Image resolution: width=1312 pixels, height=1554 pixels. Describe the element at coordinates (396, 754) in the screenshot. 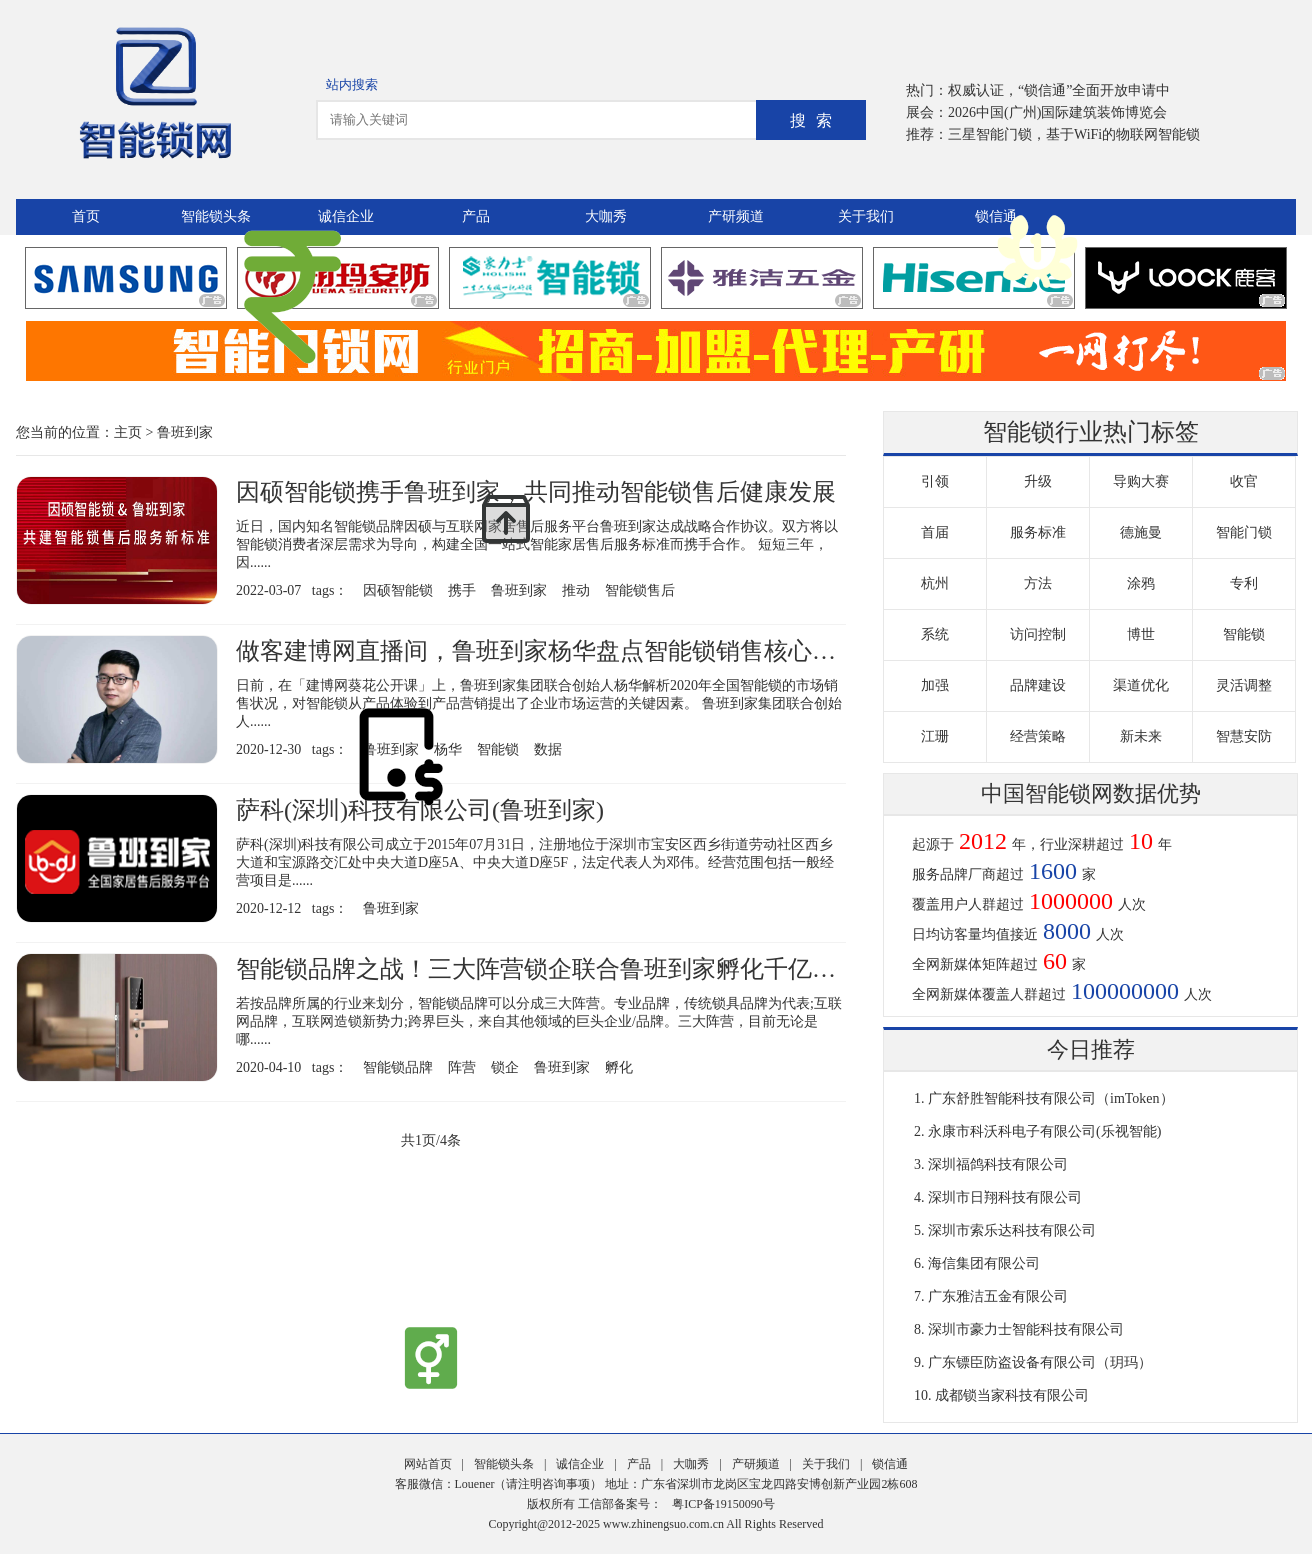

I see `access tablet payment or billing settings` at that location.